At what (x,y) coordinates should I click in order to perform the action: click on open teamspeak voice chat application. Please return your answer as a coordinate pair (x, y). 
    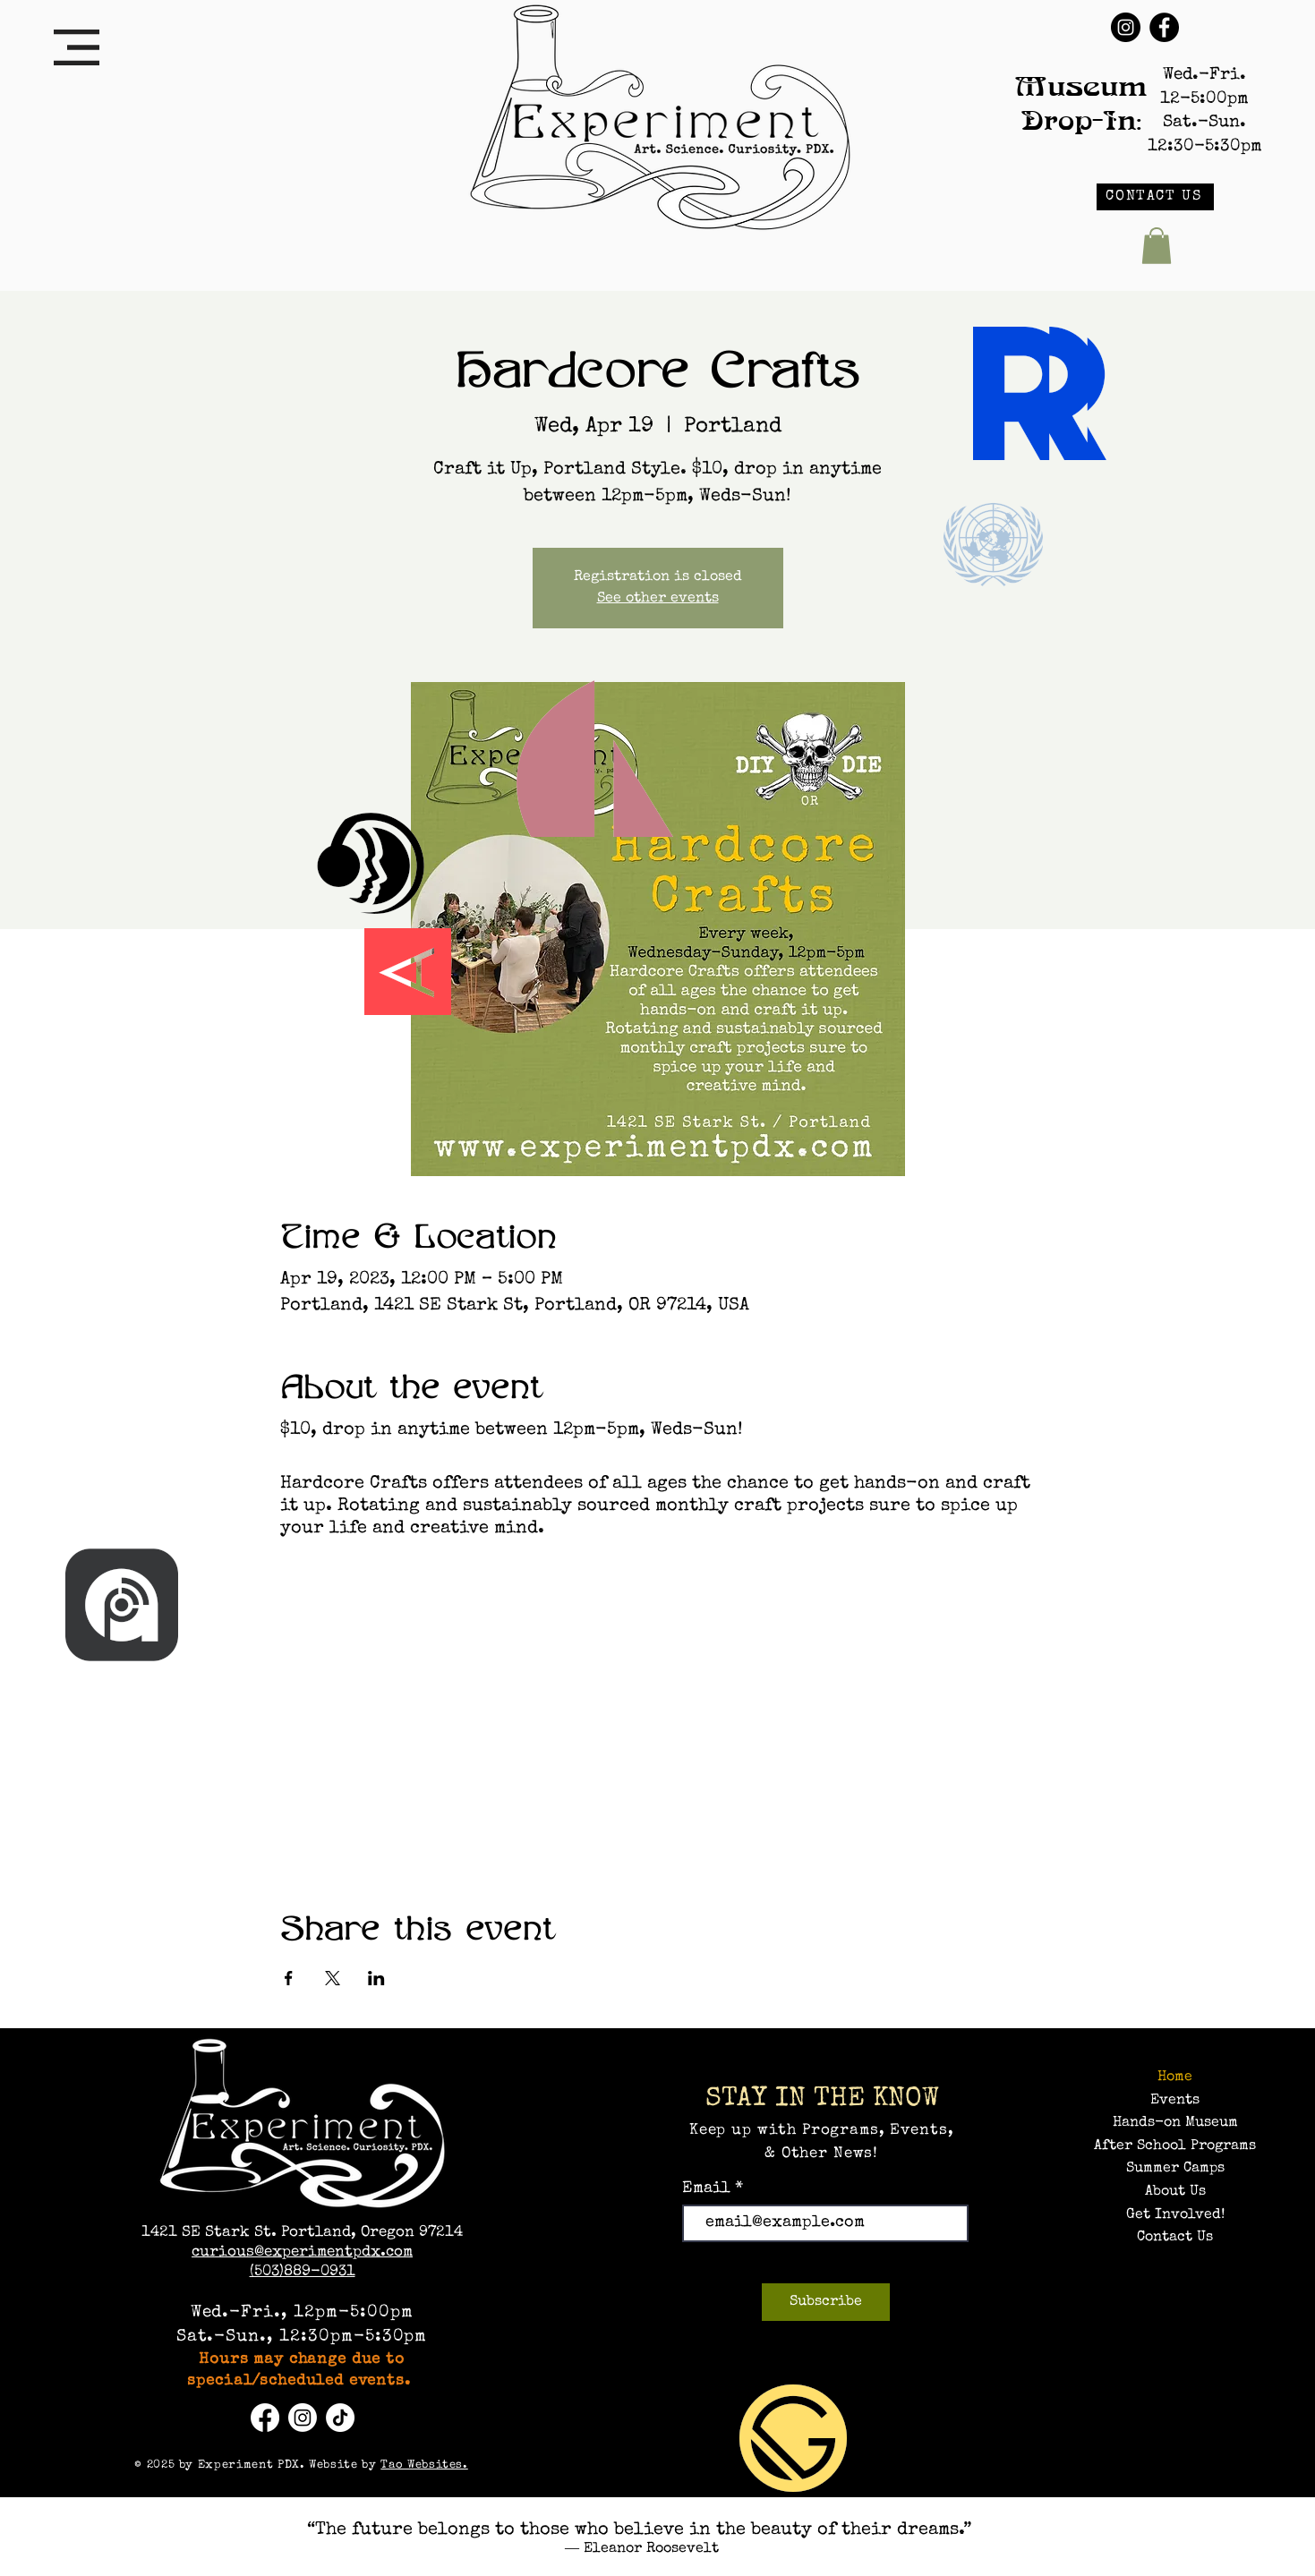
    Looking at the image, I should click on (371, 863).